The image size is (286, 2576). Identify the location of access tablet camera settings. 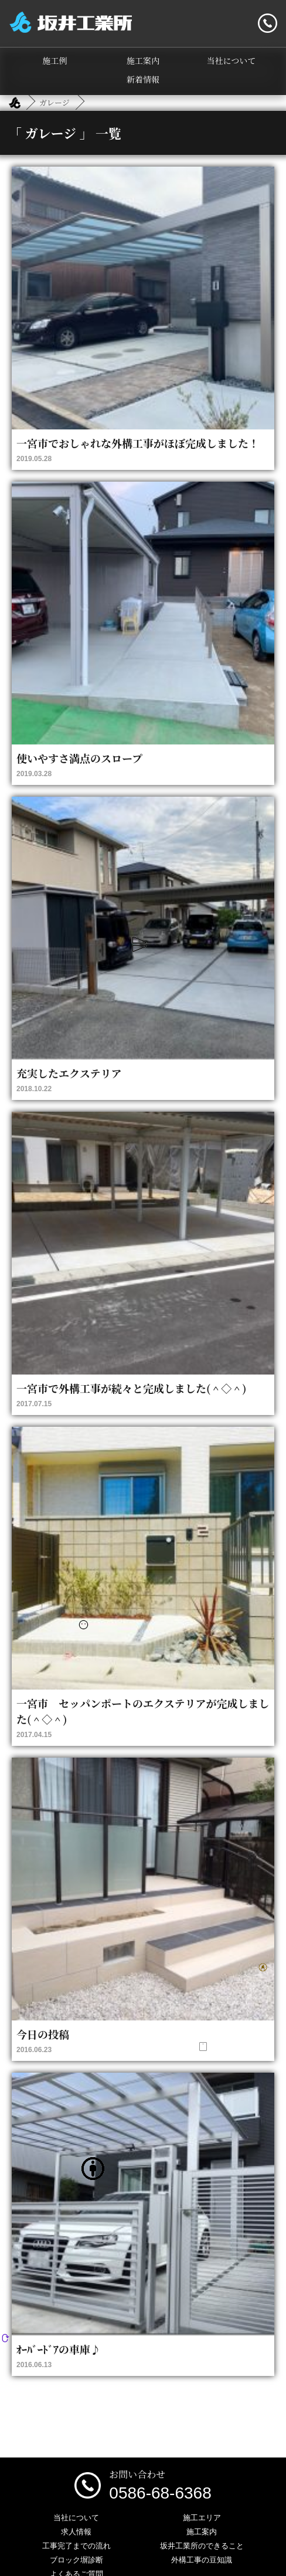
(203, 2046).